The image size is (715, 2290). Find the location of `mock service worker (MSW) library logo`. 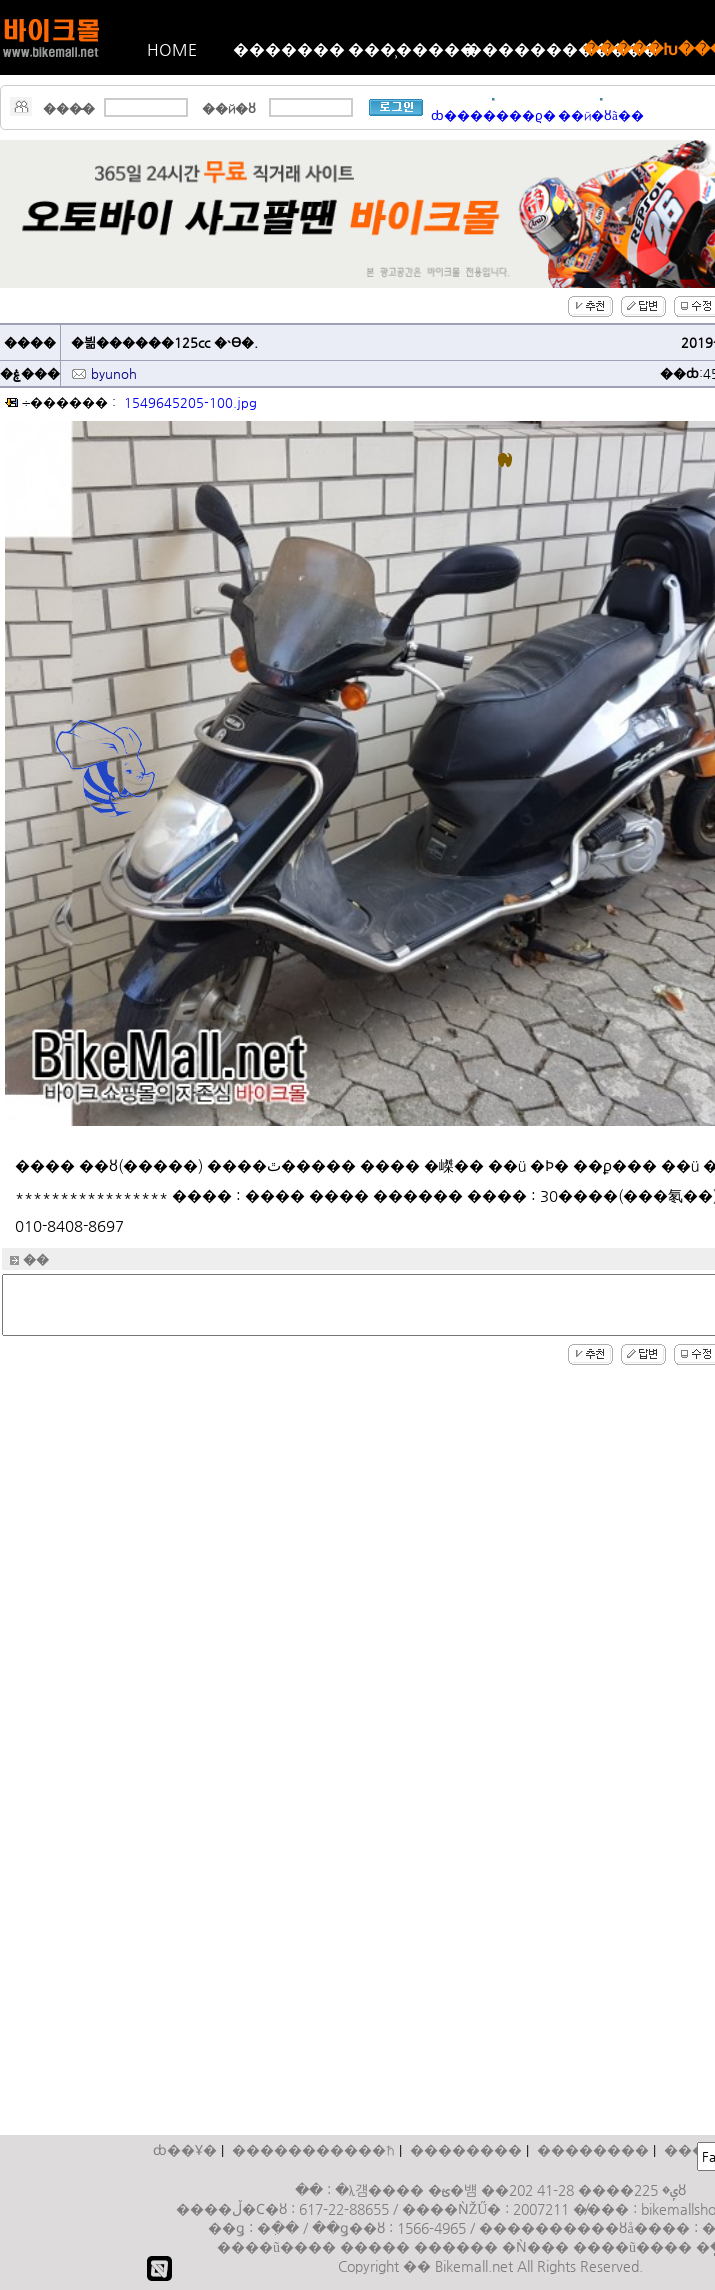

mock service worker (MSW) library logo is located at coordinates (159, 2268).